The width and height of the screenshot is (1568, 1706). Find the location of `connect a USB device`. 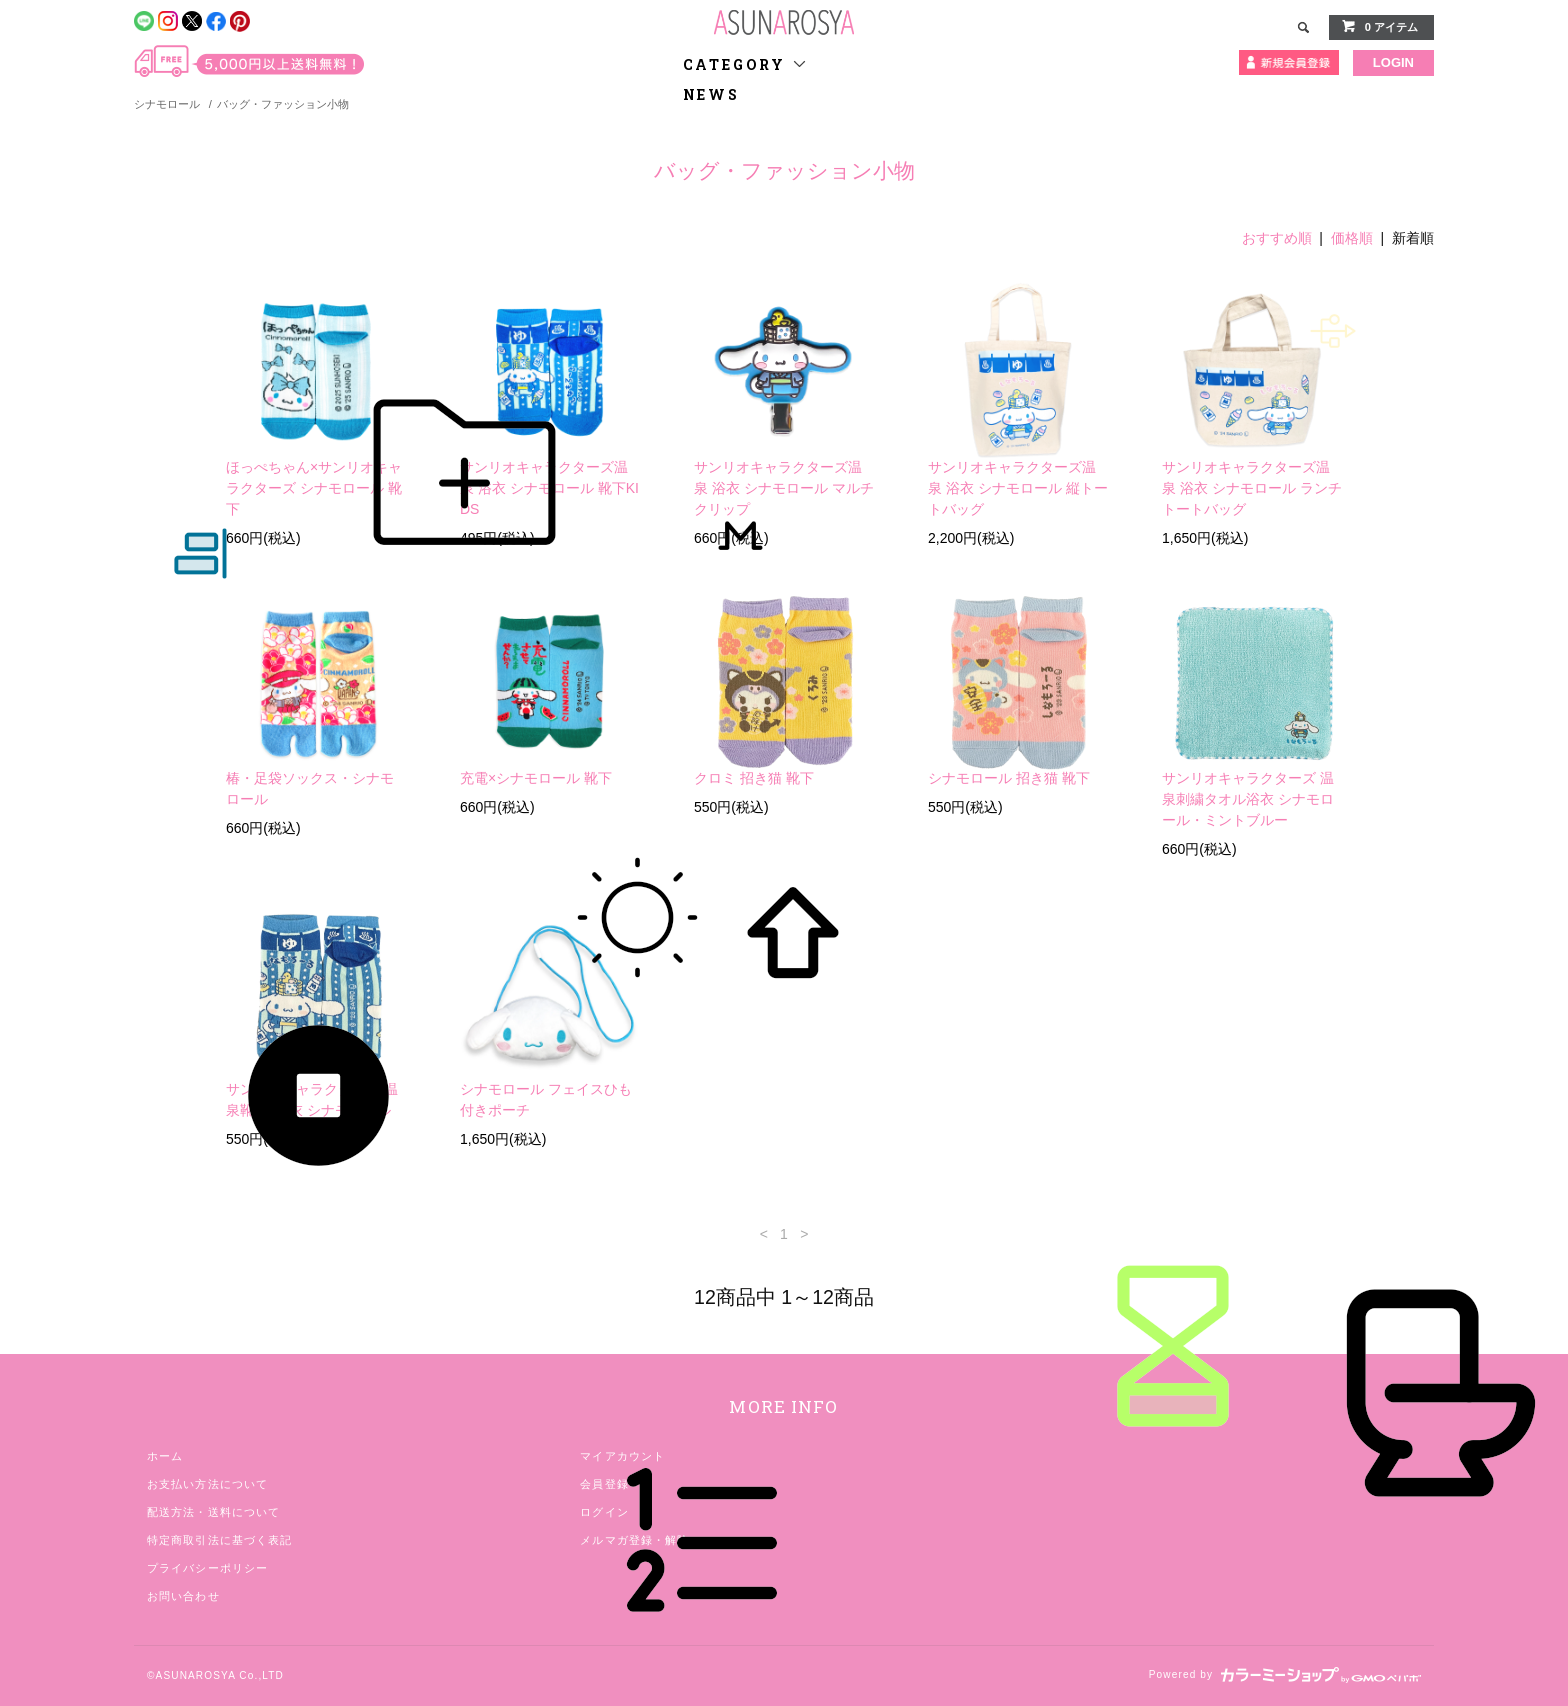

connect a USB device is located at coordinates (1333, 331).